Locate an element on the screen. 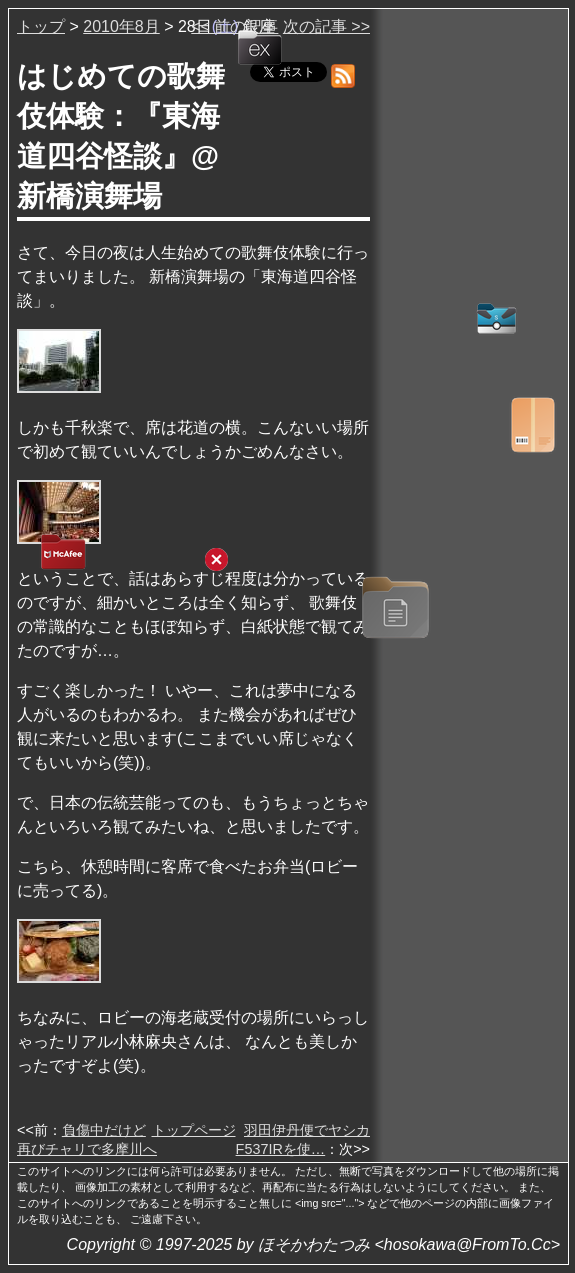 The image size is (575, 1273). folder containing McAfee antivirus files is located at coordinates (63, 553).